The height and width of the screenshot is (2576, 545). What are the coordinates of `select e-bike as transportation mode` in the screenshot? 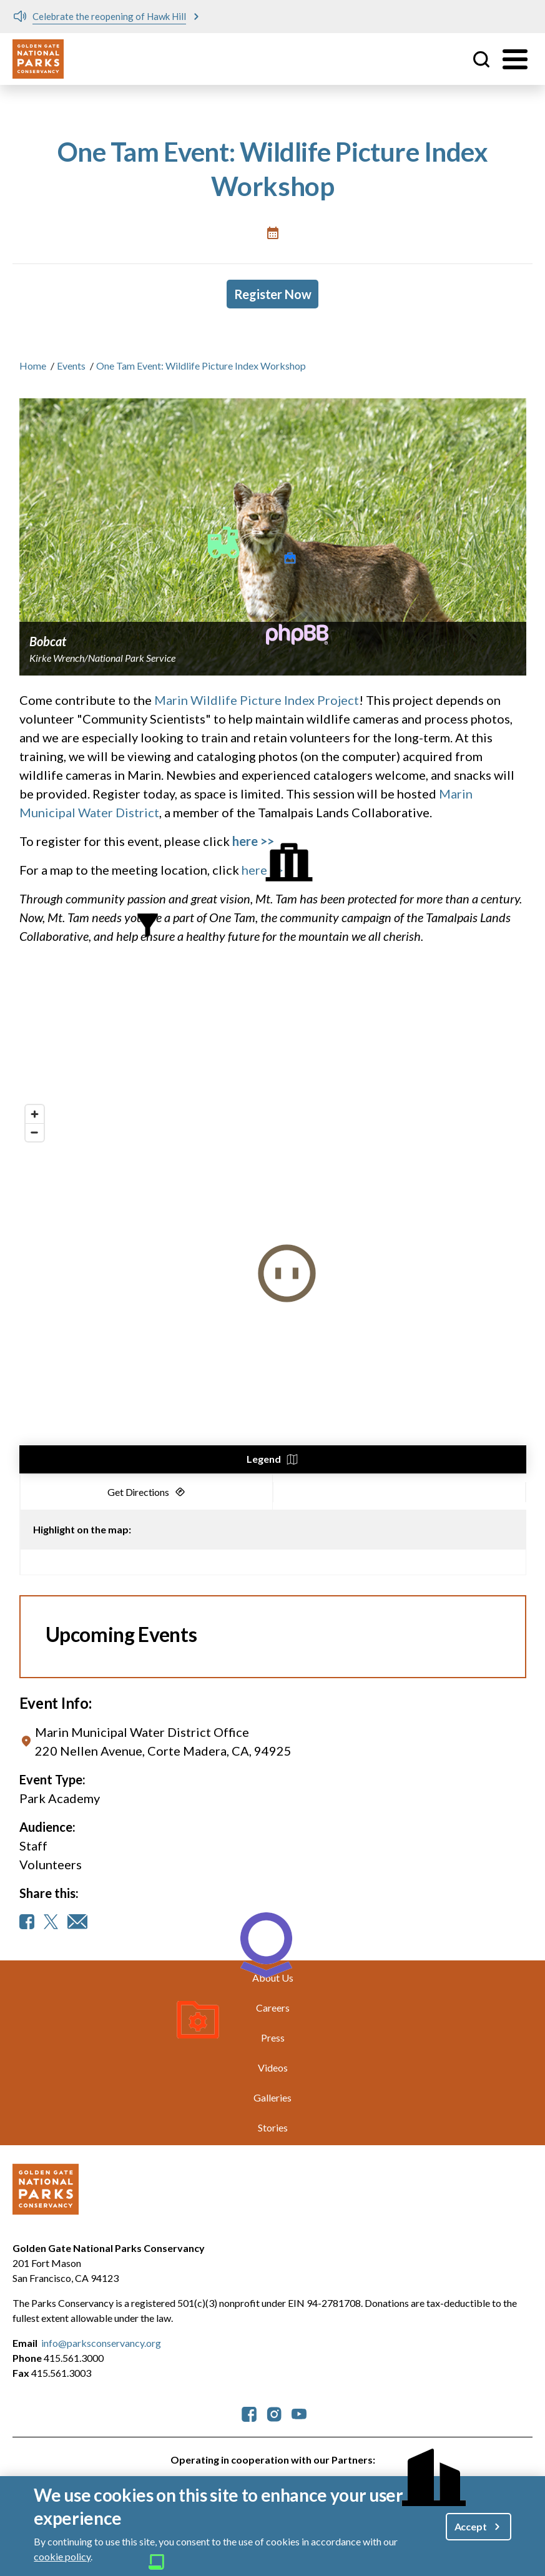 It's located at (223, 543).